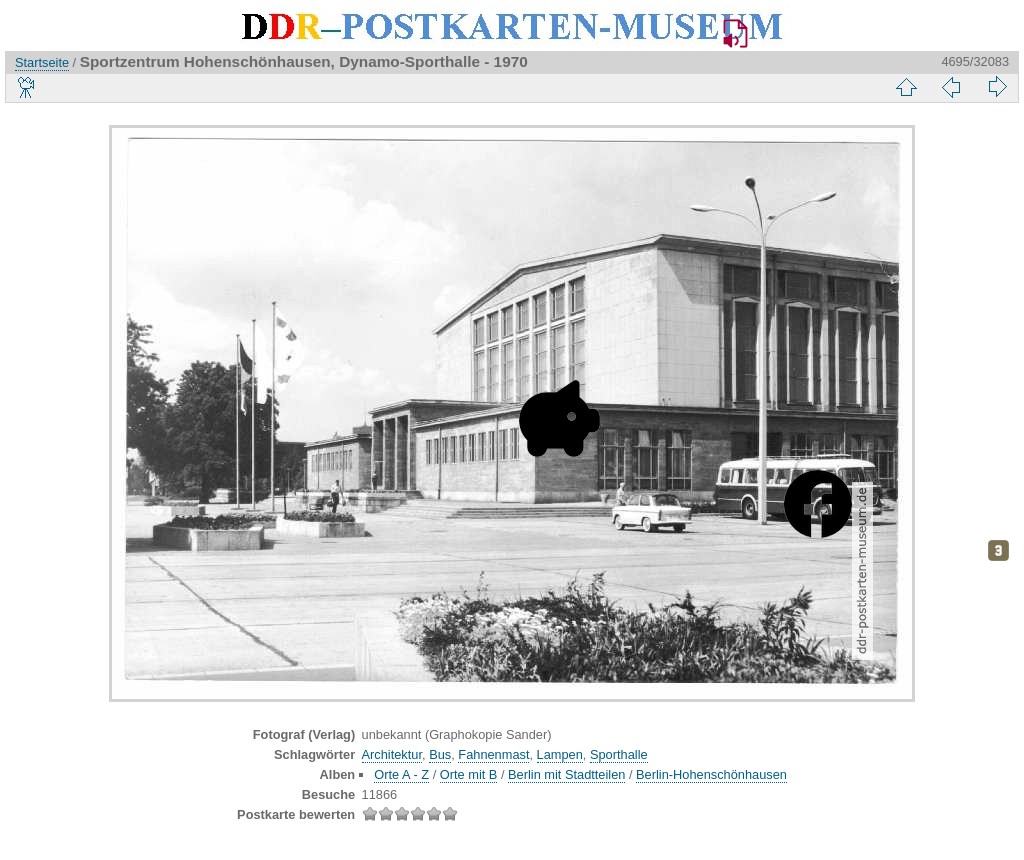 This screenshot has height=860, width=1024. Describe the element at coordinates (735, 33) in the screenshot. I see `open an audio file` at that location.